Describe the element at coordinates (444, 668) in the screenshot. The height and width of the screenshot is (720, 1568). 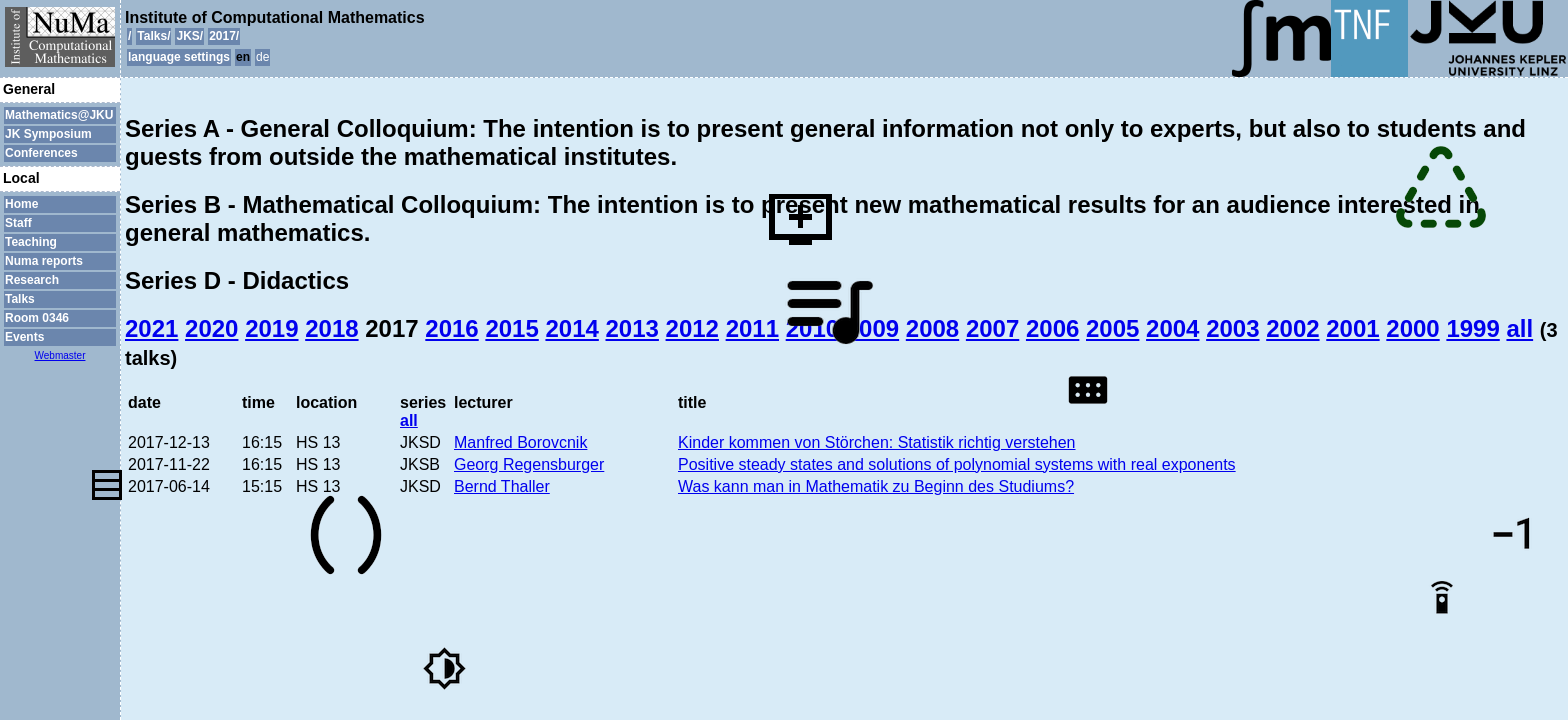
I see `adjust screen brightness settings` at that location.